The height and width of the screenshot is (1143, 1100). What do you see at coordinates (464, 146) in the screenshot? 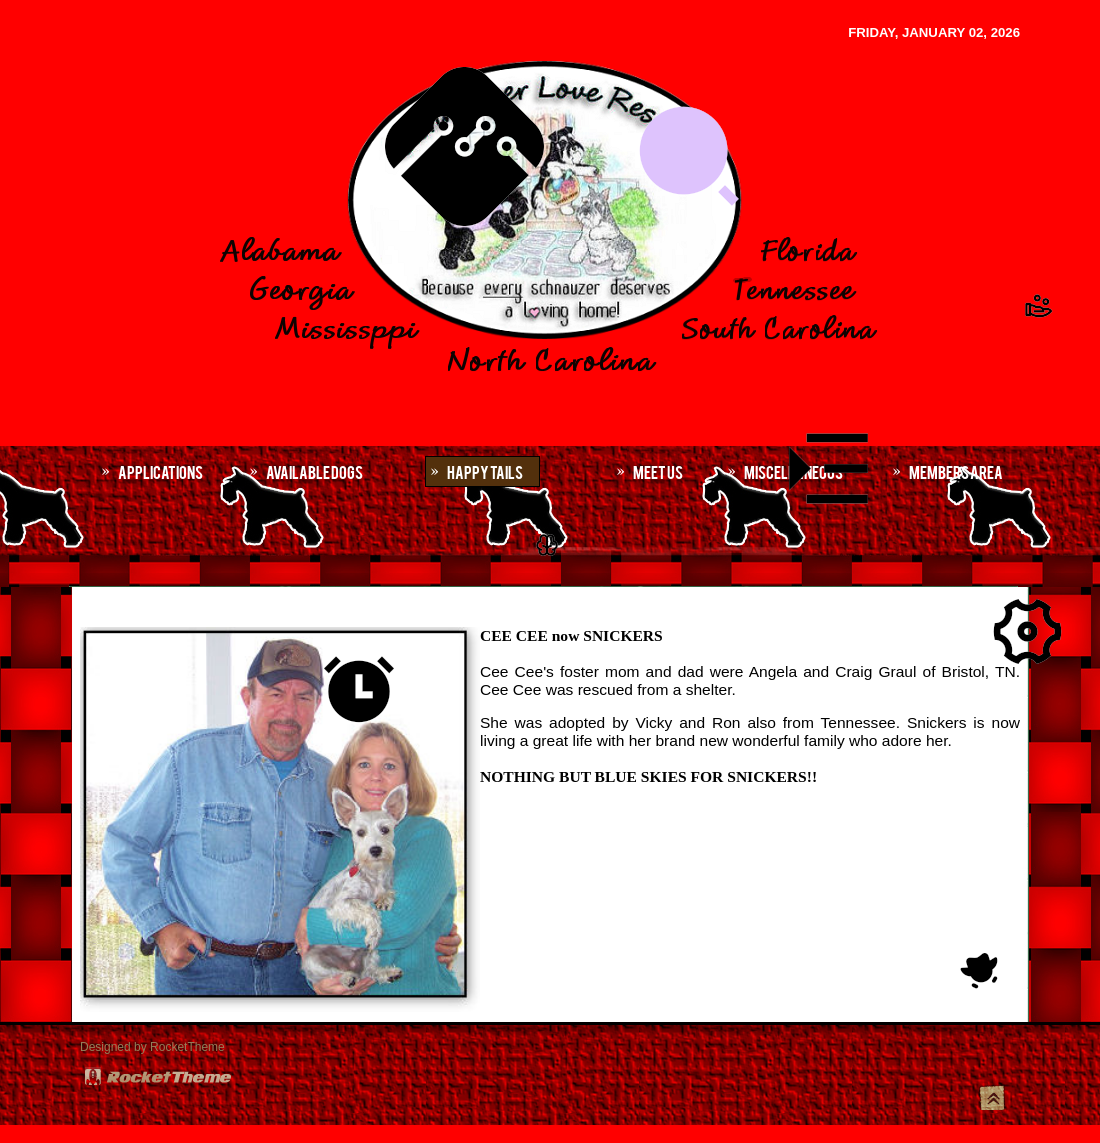
I see `mongoose.ws logo` at bounding box center [464, 146].